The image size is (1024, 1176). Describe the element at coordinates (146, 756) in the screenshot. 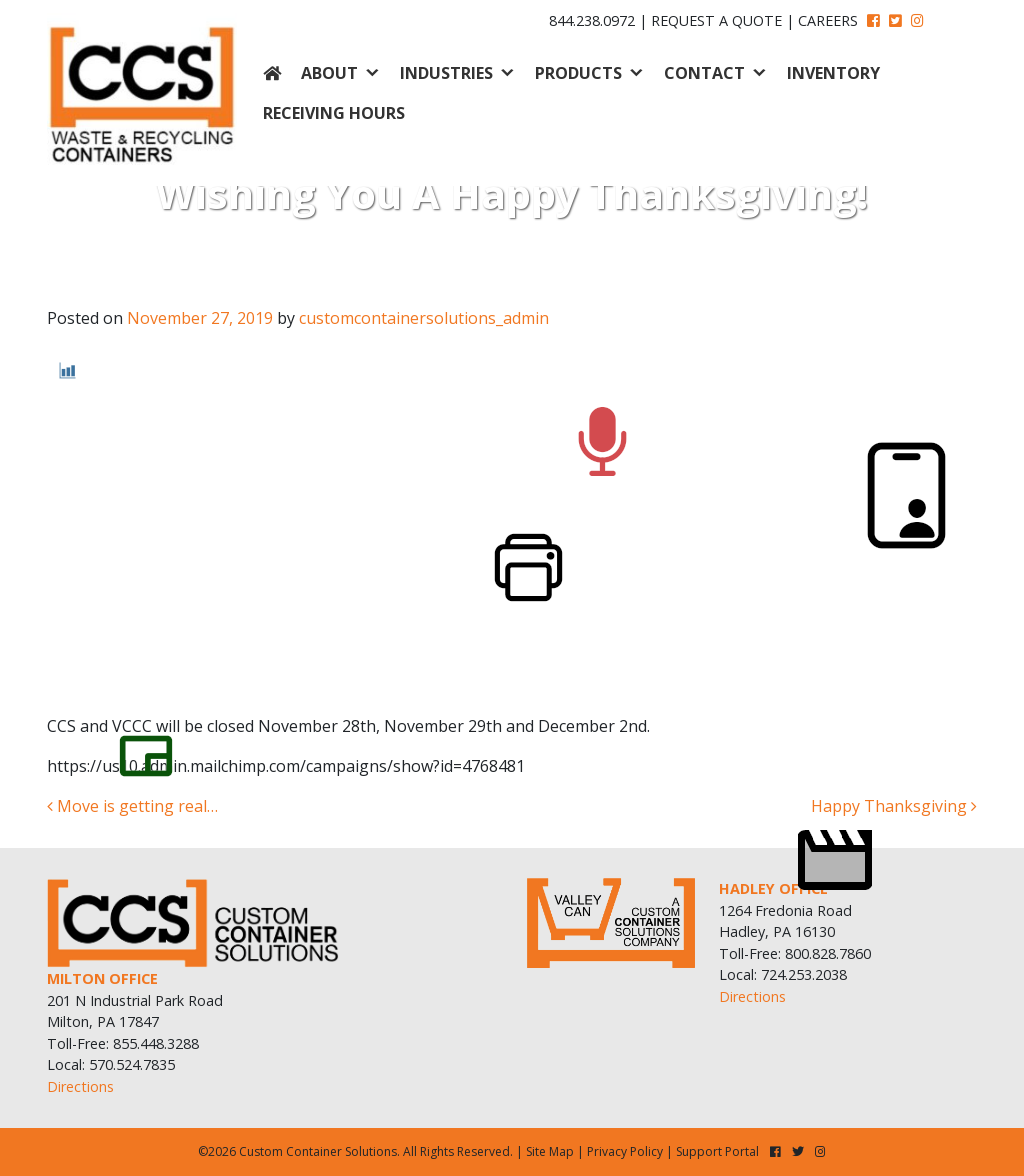

I see `enable picture-in-picture mode` at that location.